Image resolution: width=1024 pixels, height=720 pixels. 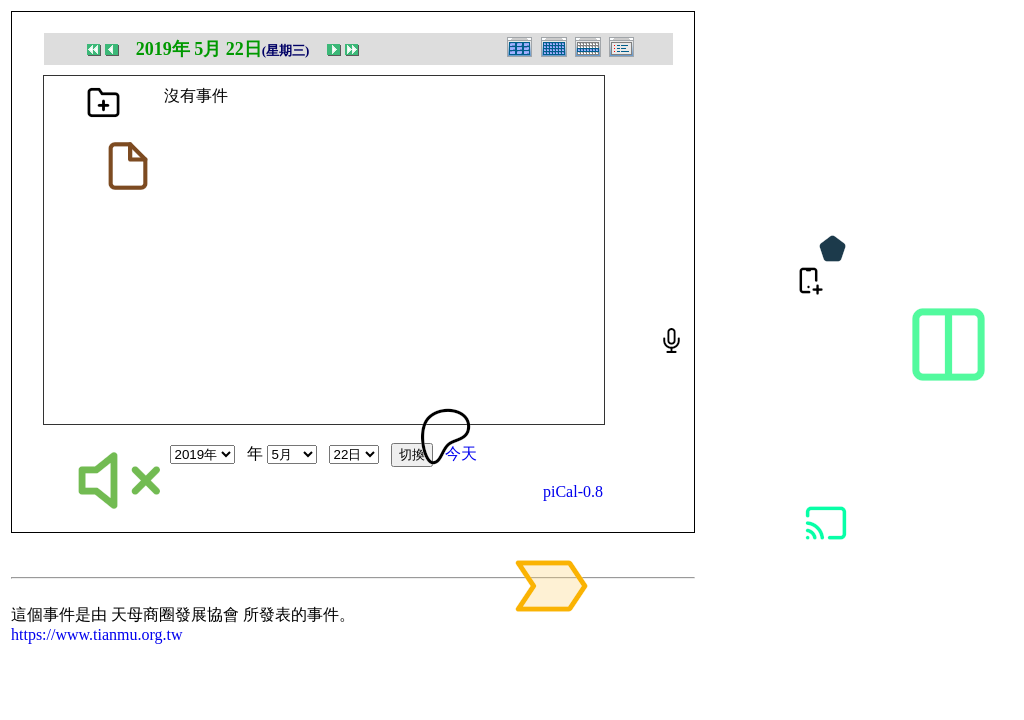 What do you see at coordinates (117, 480) in the screenshot?
I see `mute audio or sound` at bounding box center [117, 480].